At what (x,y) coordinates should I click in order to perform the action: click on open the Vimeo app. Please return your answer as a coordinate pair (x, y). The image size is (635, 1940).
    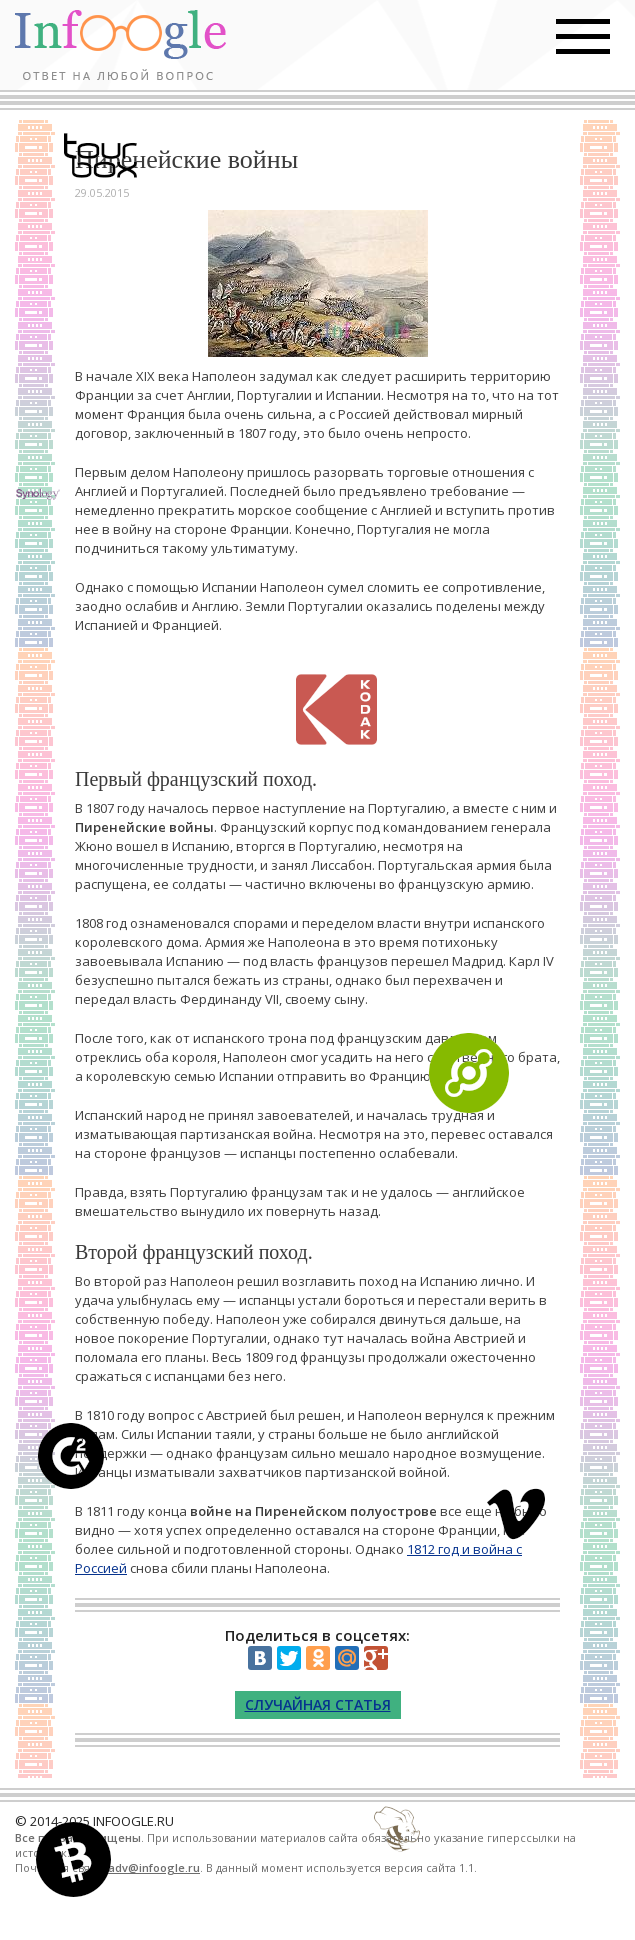
    Looking at the image, I should click on (516, 1514).